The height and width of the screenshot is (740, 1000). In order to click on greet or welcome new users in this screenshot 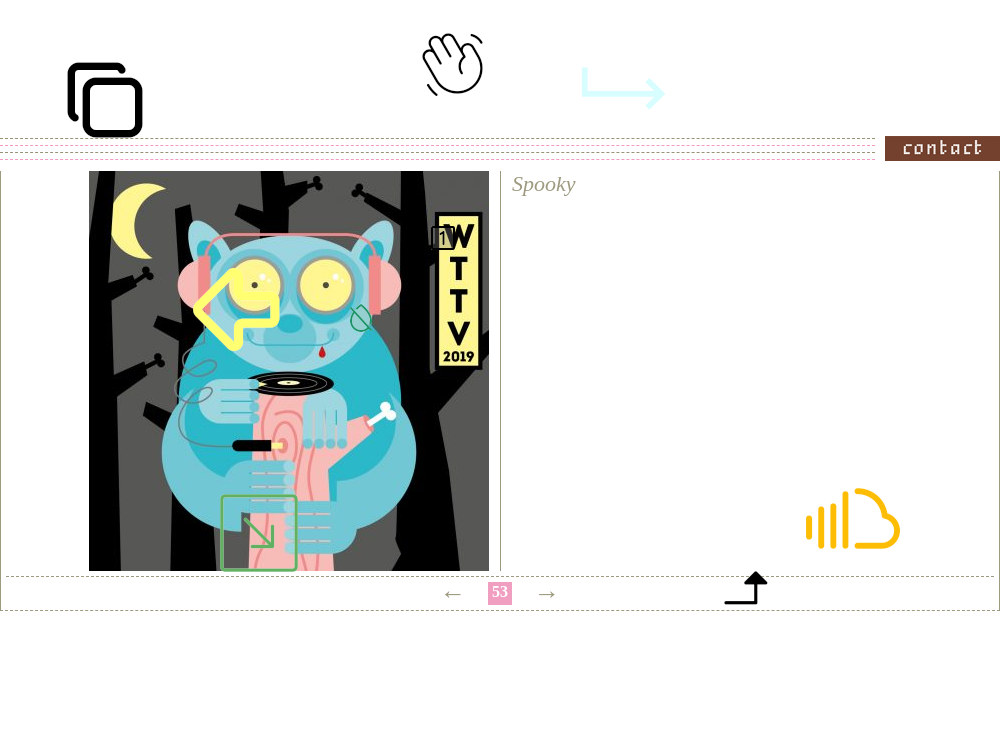, I will do `click(452, 63)`.